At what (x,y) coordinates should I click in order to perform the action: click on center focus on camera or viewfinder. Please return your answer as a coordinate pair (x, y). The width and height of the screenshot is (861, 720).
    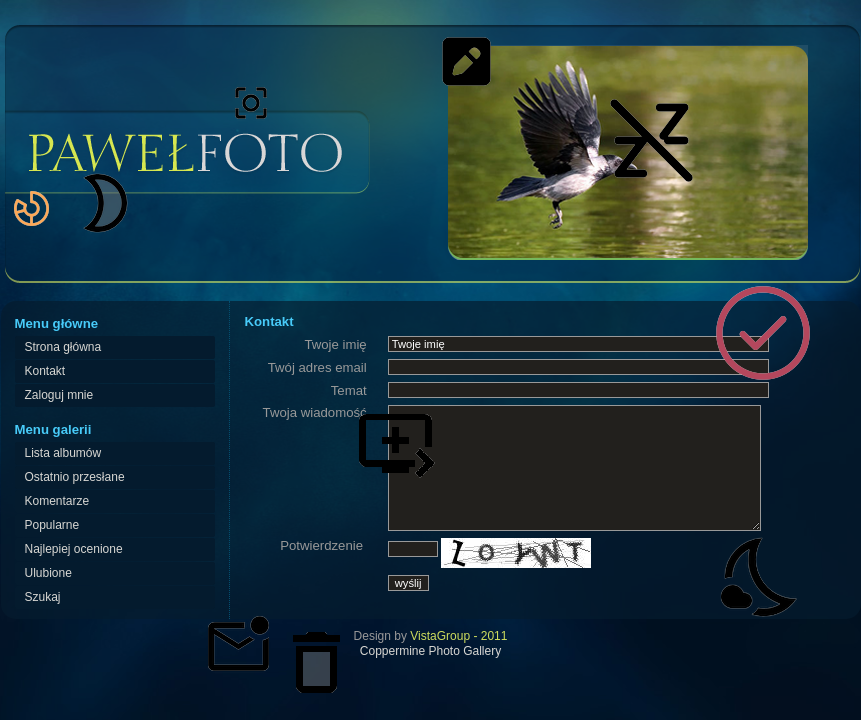
    Looking at the image, I should click on (251, 103).